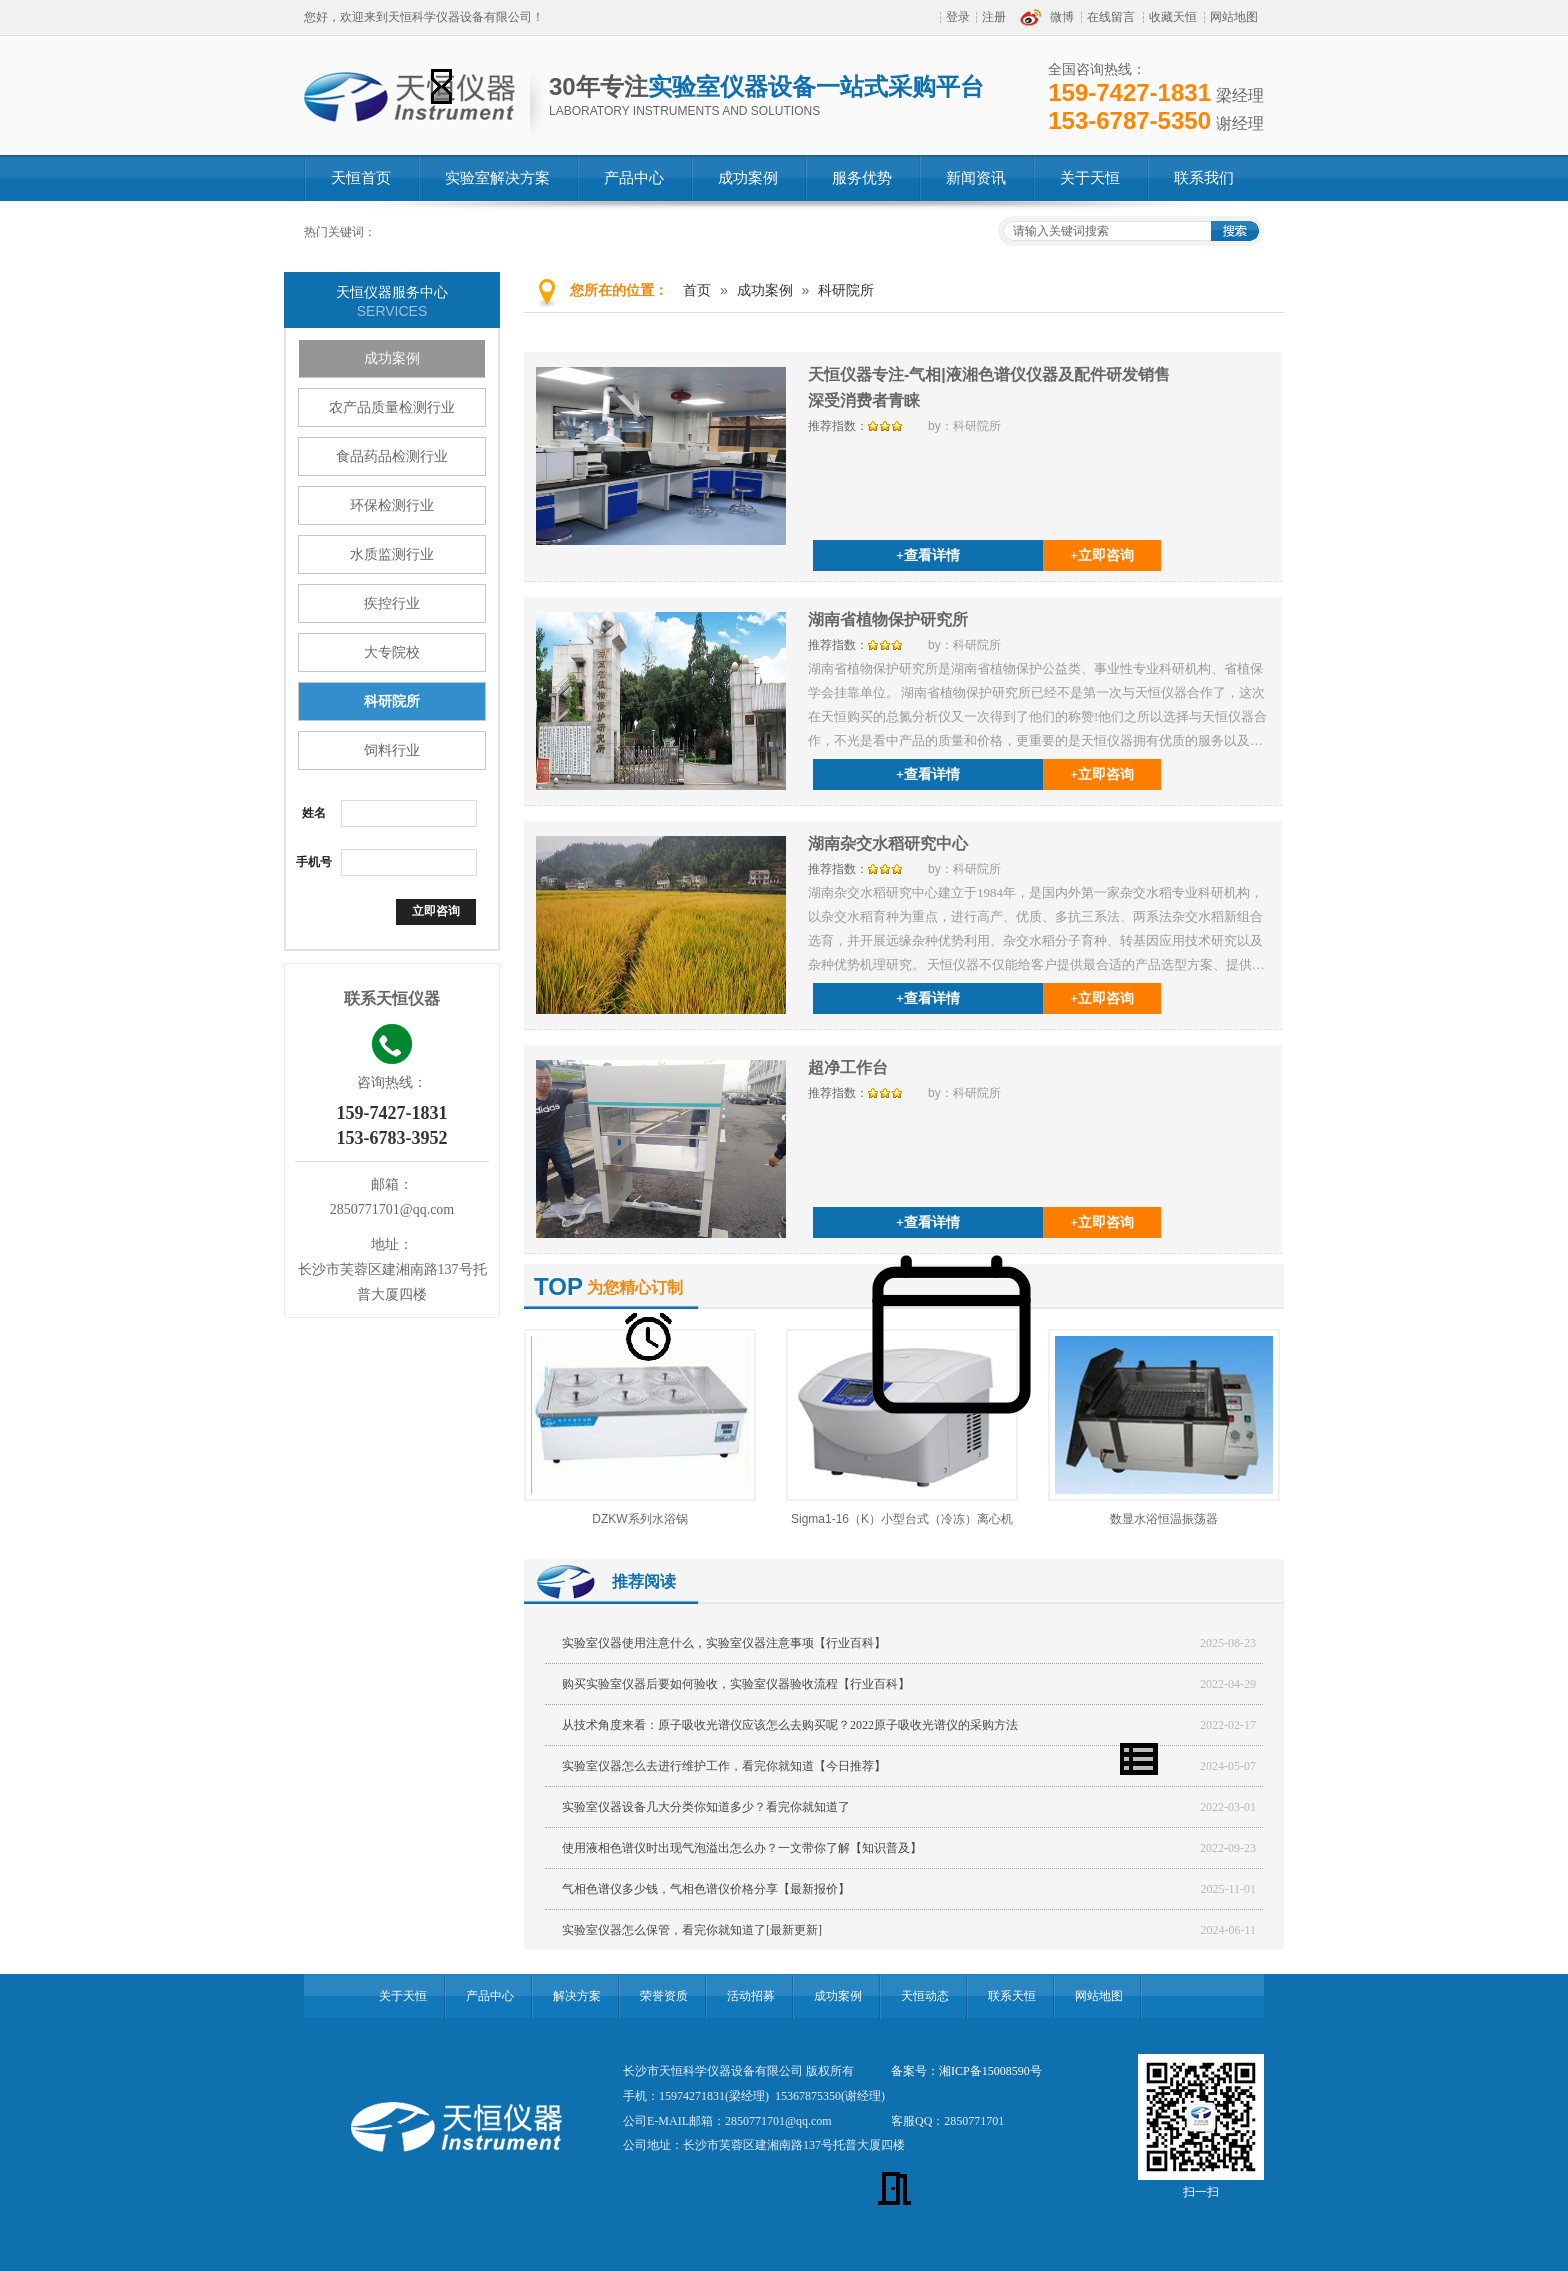 The height and width of the screenshot is (2271, 1568). I want to click on switch to list view, so click(1140, 1759).